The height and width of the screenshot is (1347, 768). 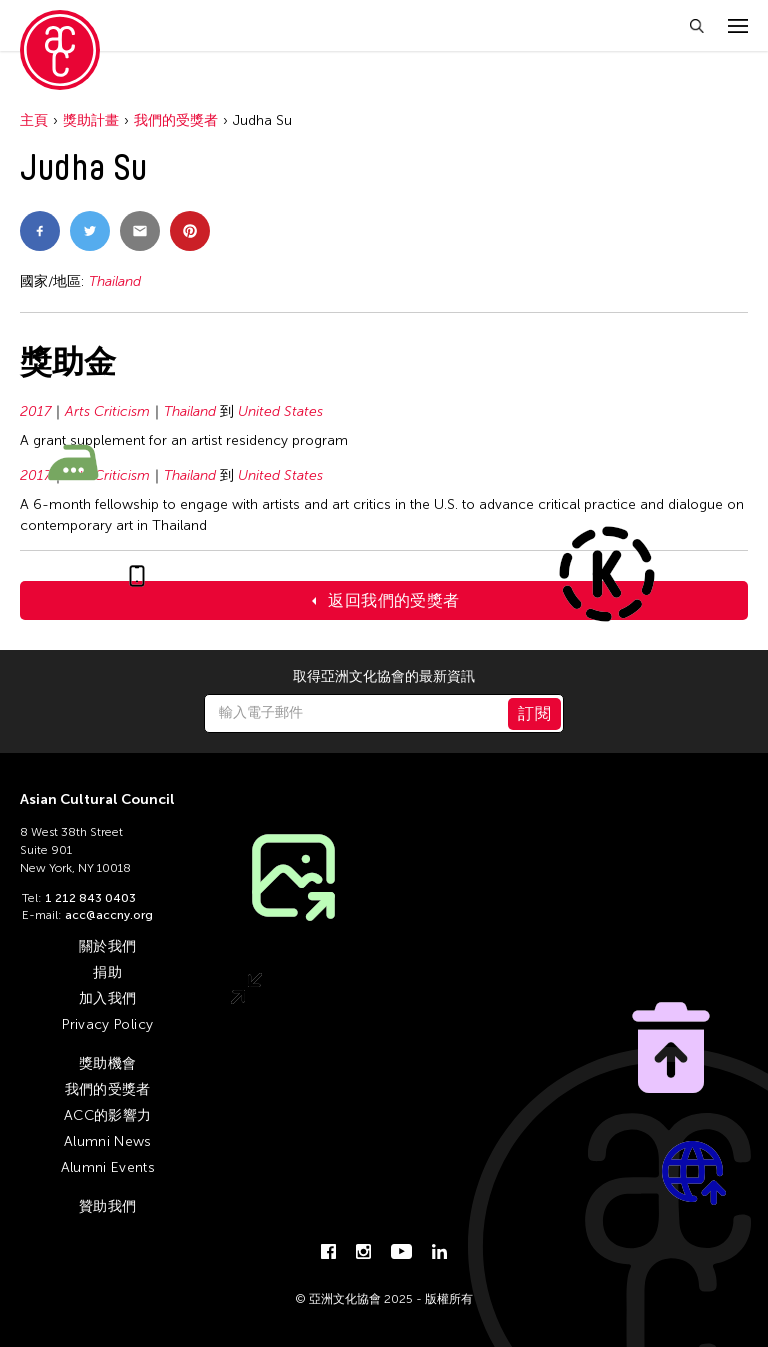 I want to click on upload to the web or cloud, so click(x=692, y=1171).